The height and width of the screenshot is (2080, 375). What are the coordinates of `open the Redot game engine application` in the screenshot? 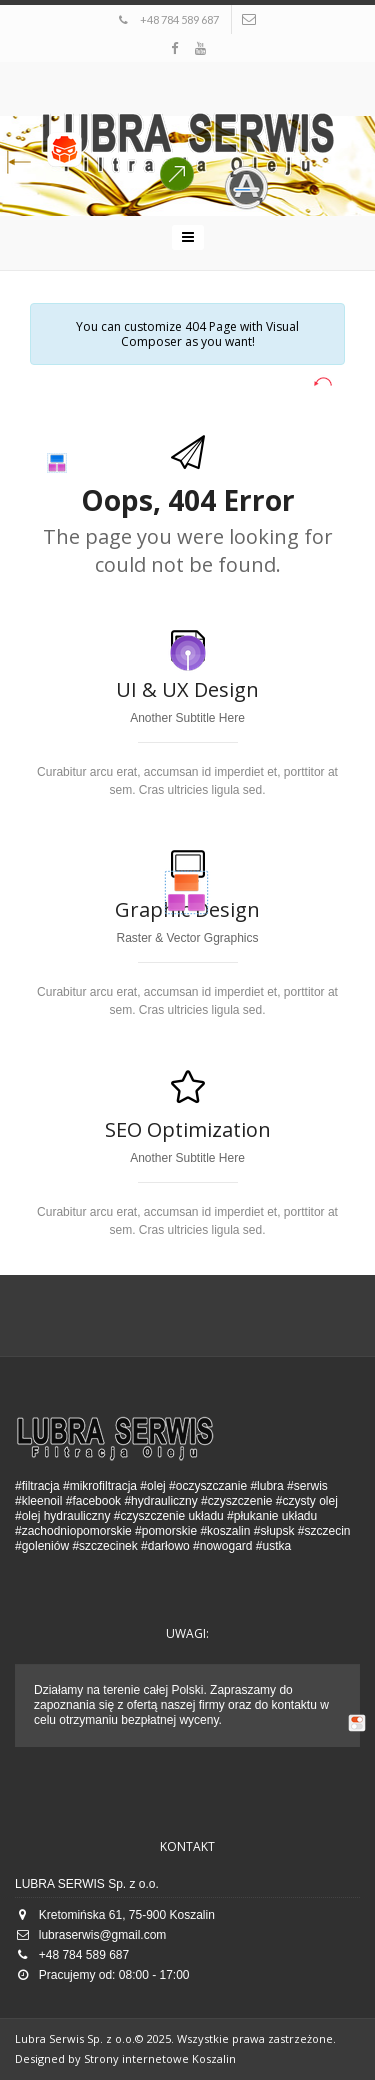 It's located at (64, 149).